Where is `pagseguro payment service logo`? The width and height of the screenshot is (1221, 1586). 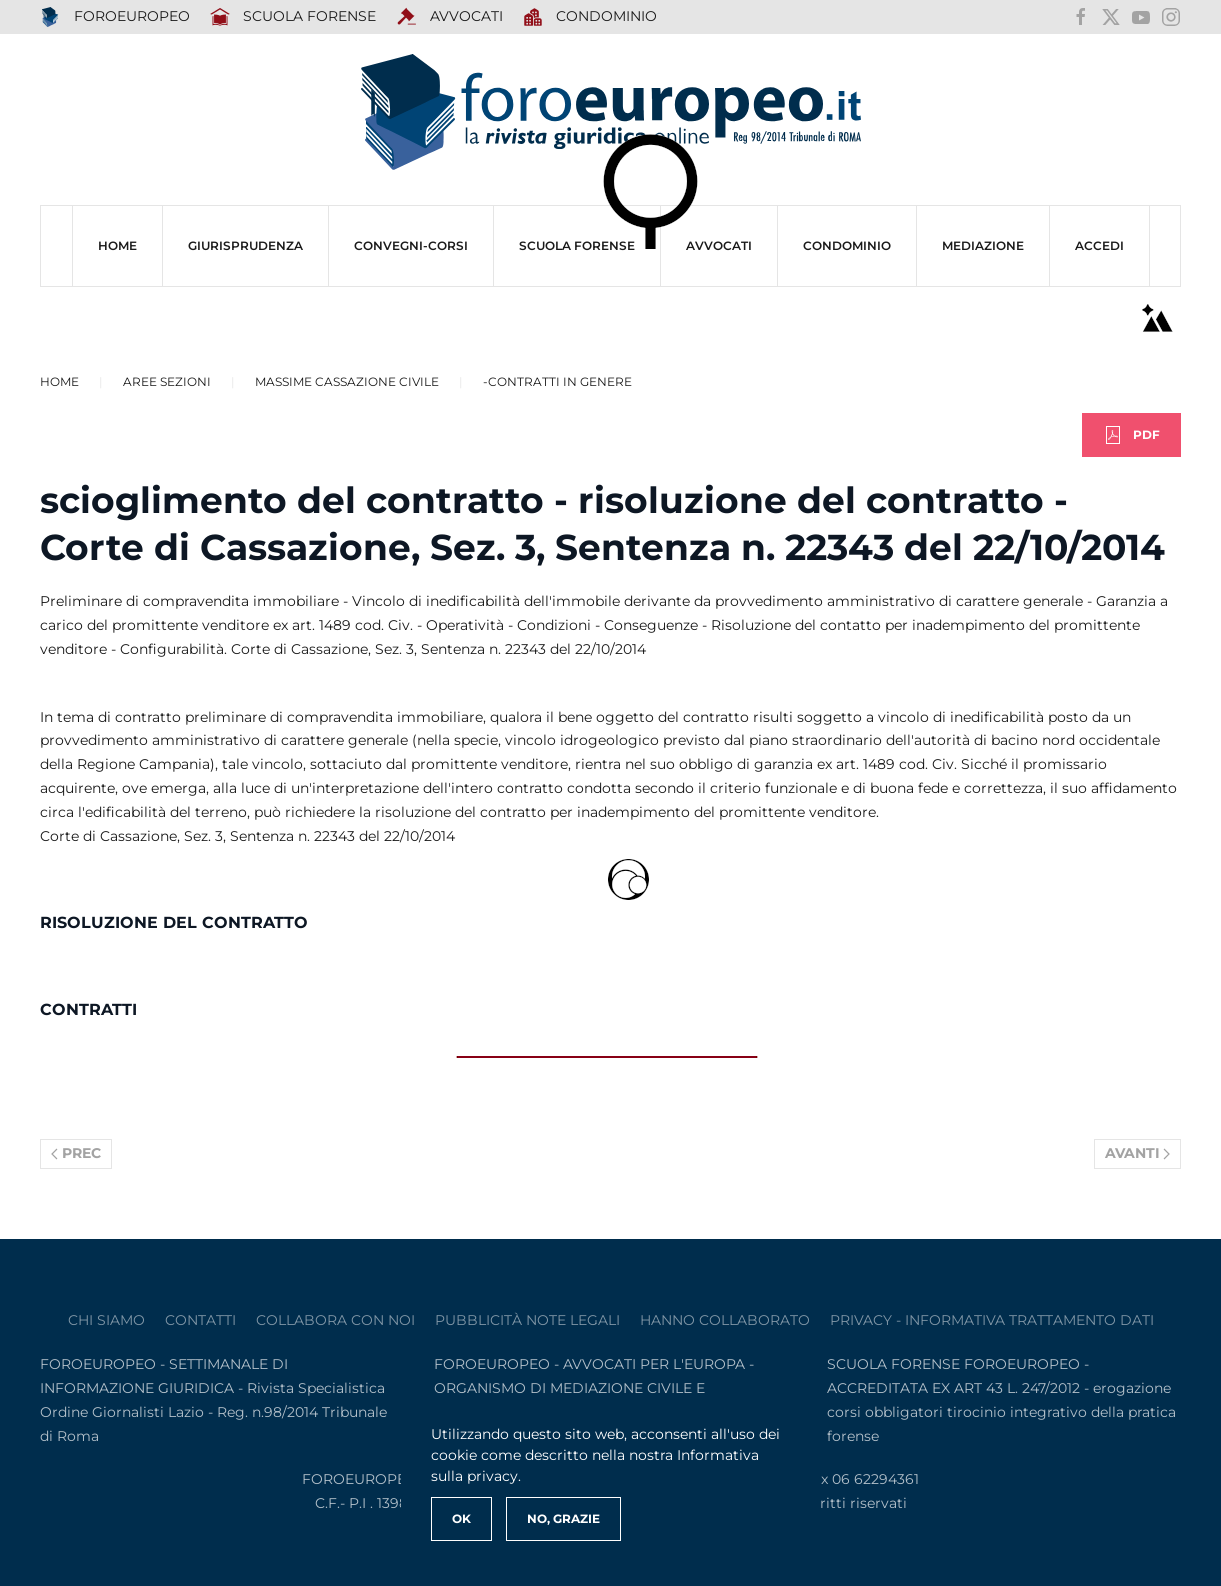
pagseguro payment service logo is located at coordinates (628, 879).